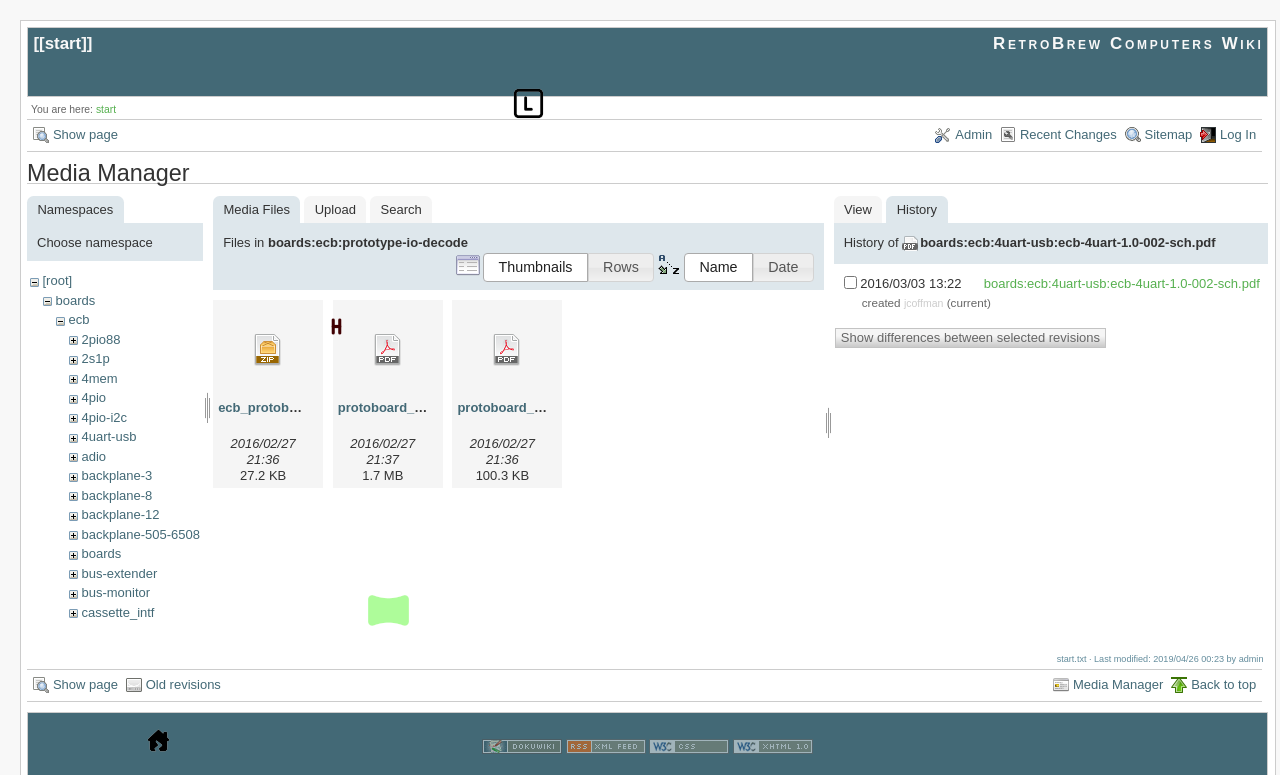  What do you see at coordinates (336, 326) in the screenshot?
I see `indicates H or HSPA mobile network connection` at bounding box center [336, 326].